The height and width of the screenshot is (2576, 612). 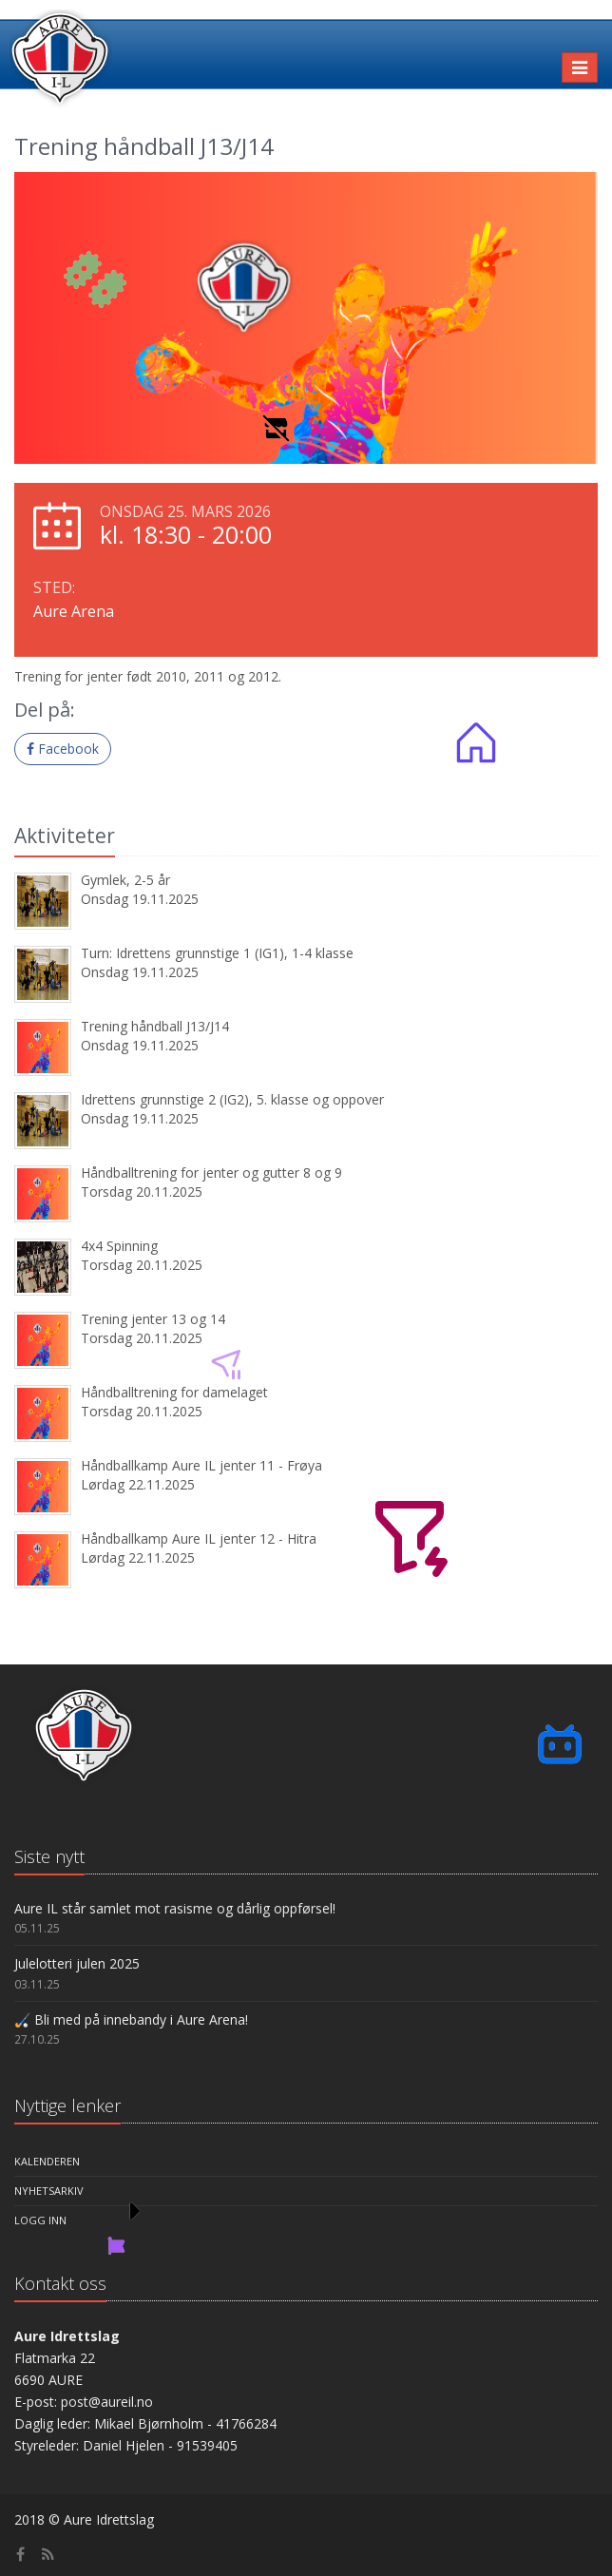 I want to click on view microbiology or bacteria-related content, so click(x=95, y=279).